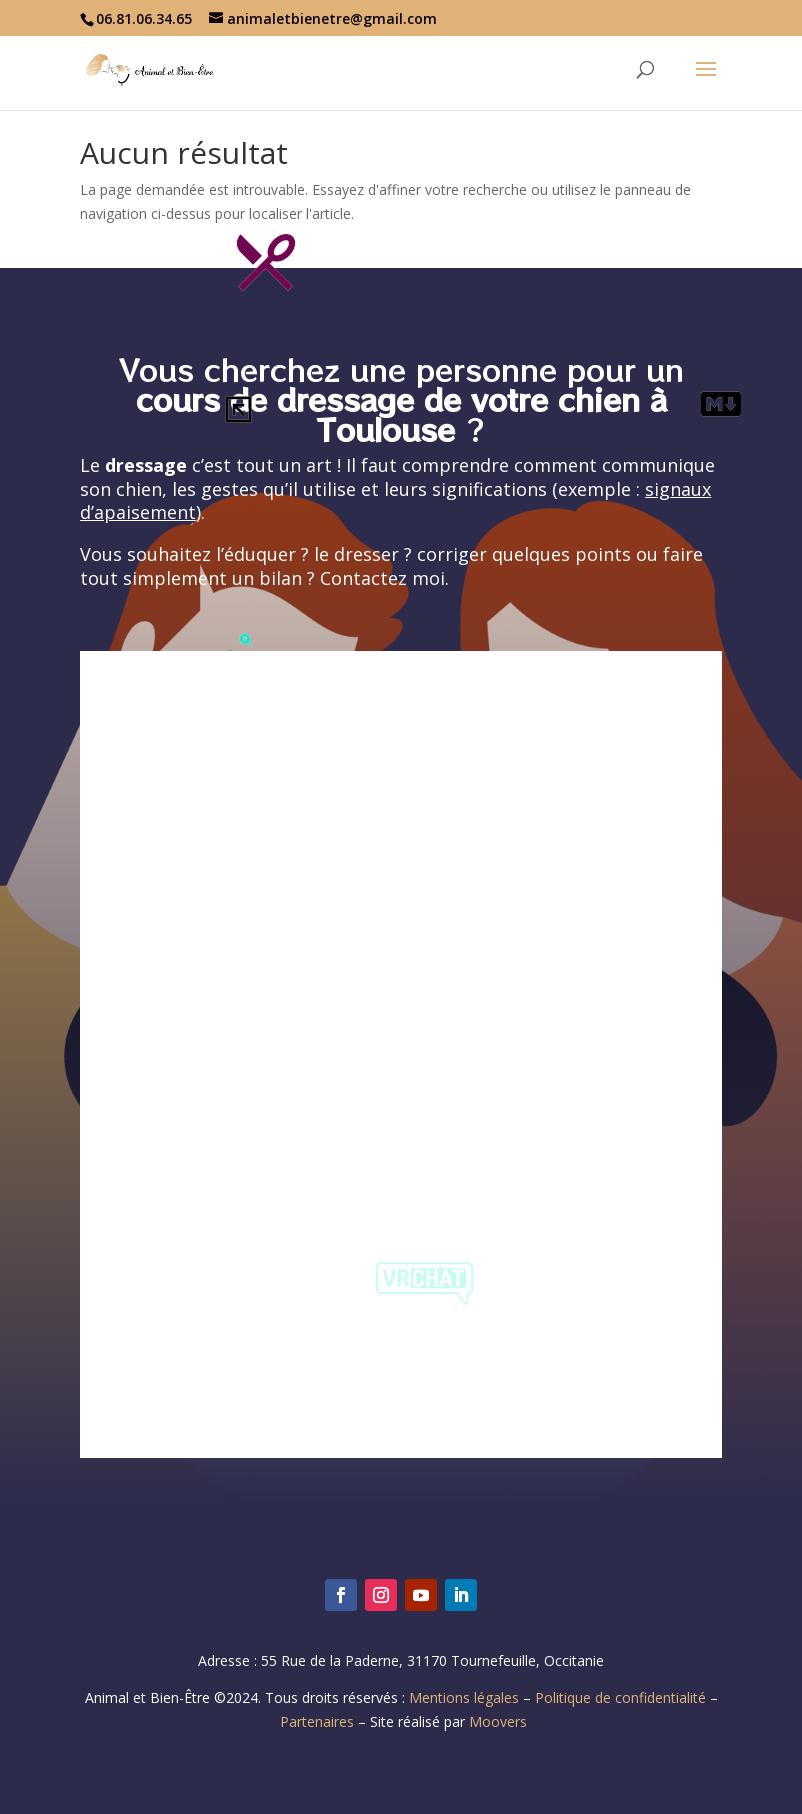 Image resolution: width=802 pixels, height=1814 pixels. I want to click on format text using markdown, so click(721, 404).